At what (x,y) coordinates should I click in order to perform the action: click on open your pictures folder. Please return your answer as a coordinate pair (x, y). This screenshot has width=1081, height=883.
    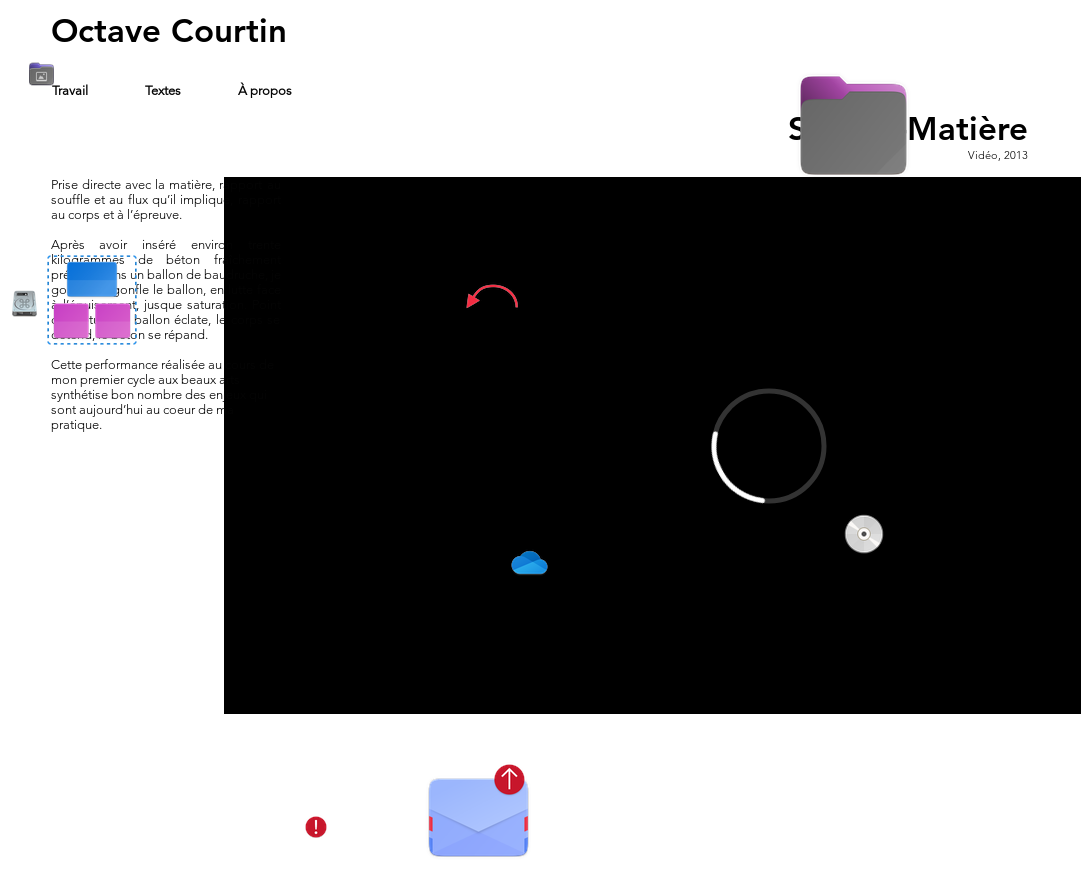
    Looking at the image, I should click on (41, 73).